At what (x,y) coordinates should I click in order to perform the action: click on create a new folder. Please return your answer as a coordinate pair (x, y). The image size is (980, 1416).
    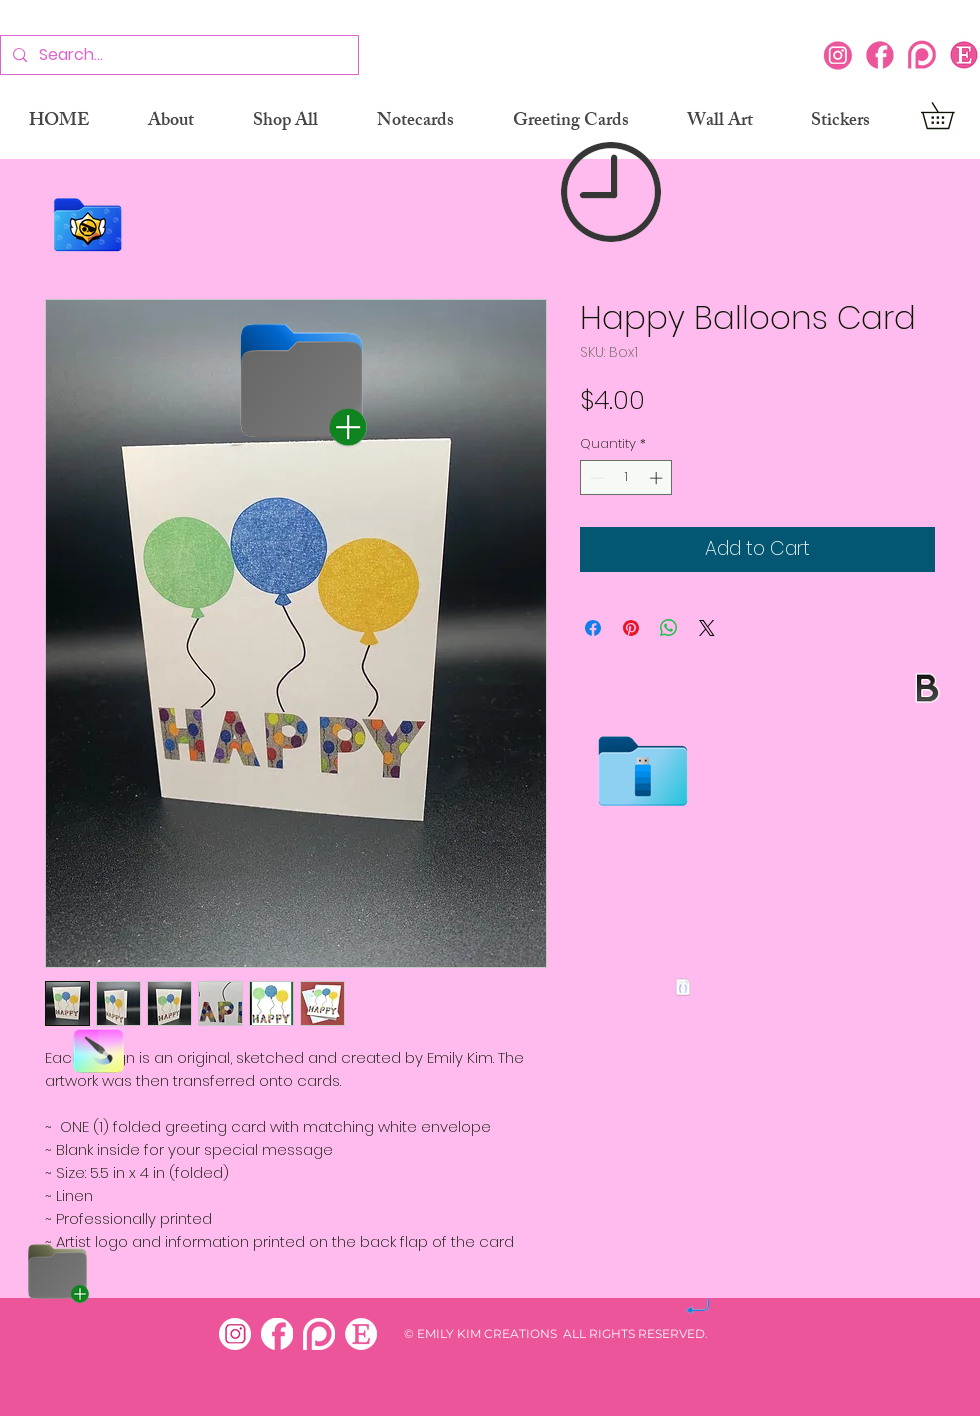
    Looking at the image, I should click on (57, 1271).